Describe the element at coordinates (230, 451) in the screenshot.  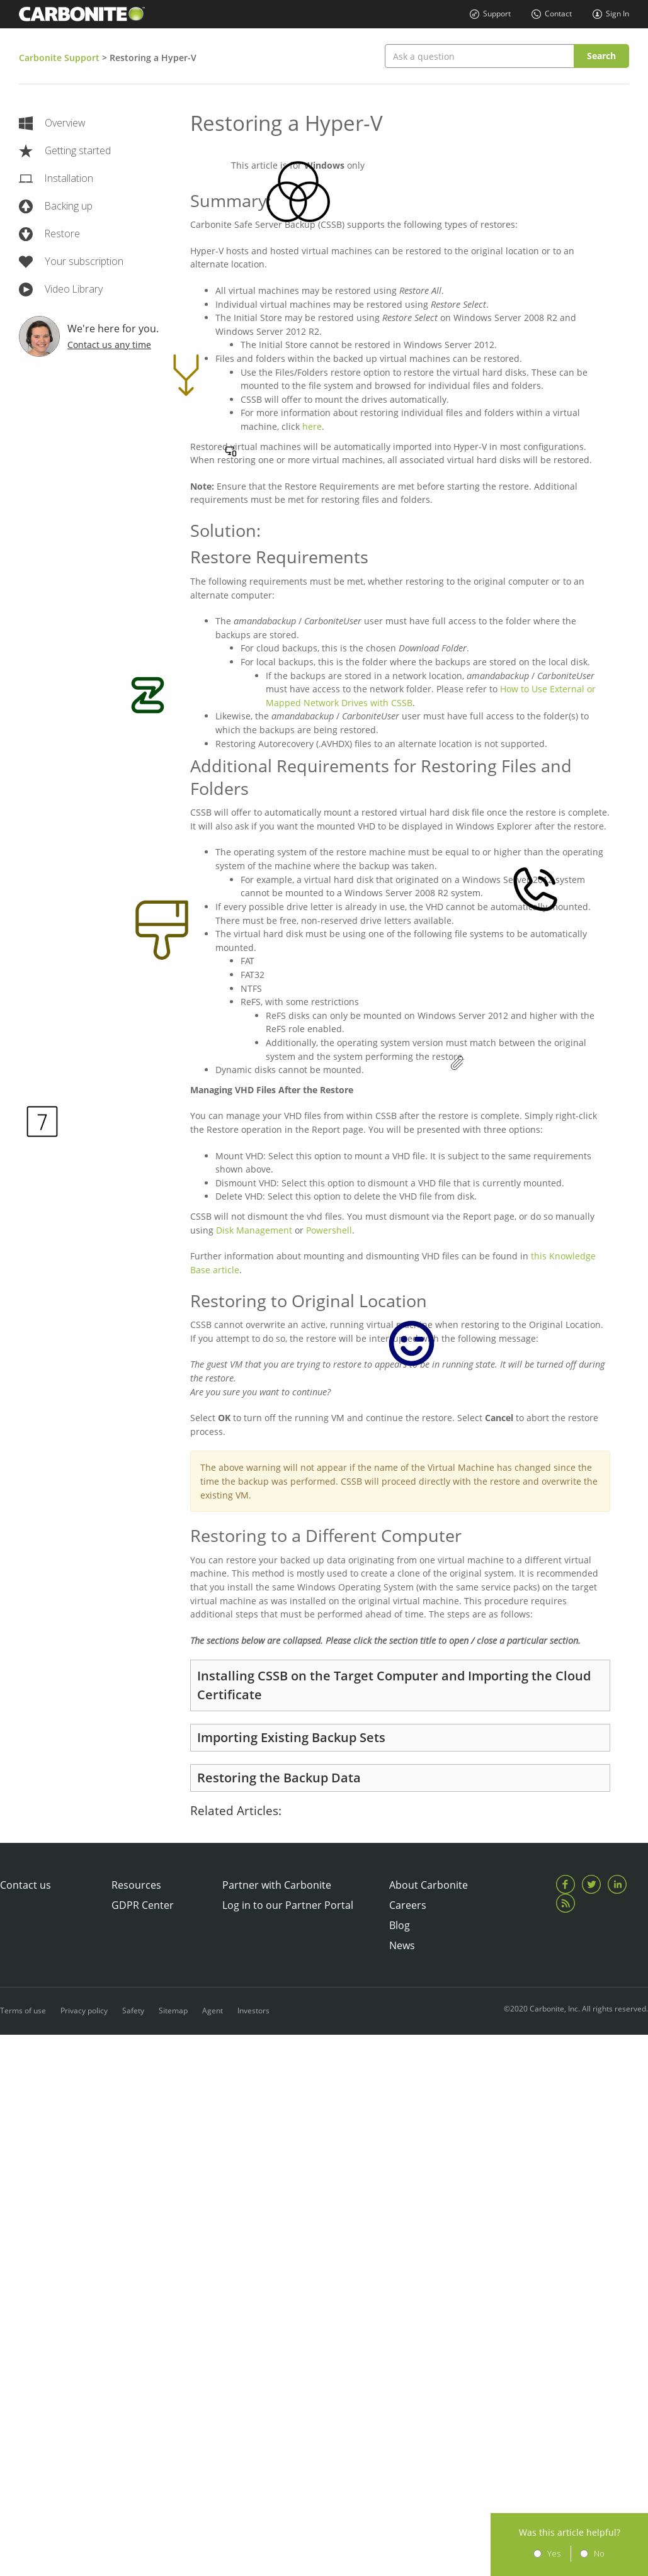
I see `switch between desktop and mobile view` at that location.